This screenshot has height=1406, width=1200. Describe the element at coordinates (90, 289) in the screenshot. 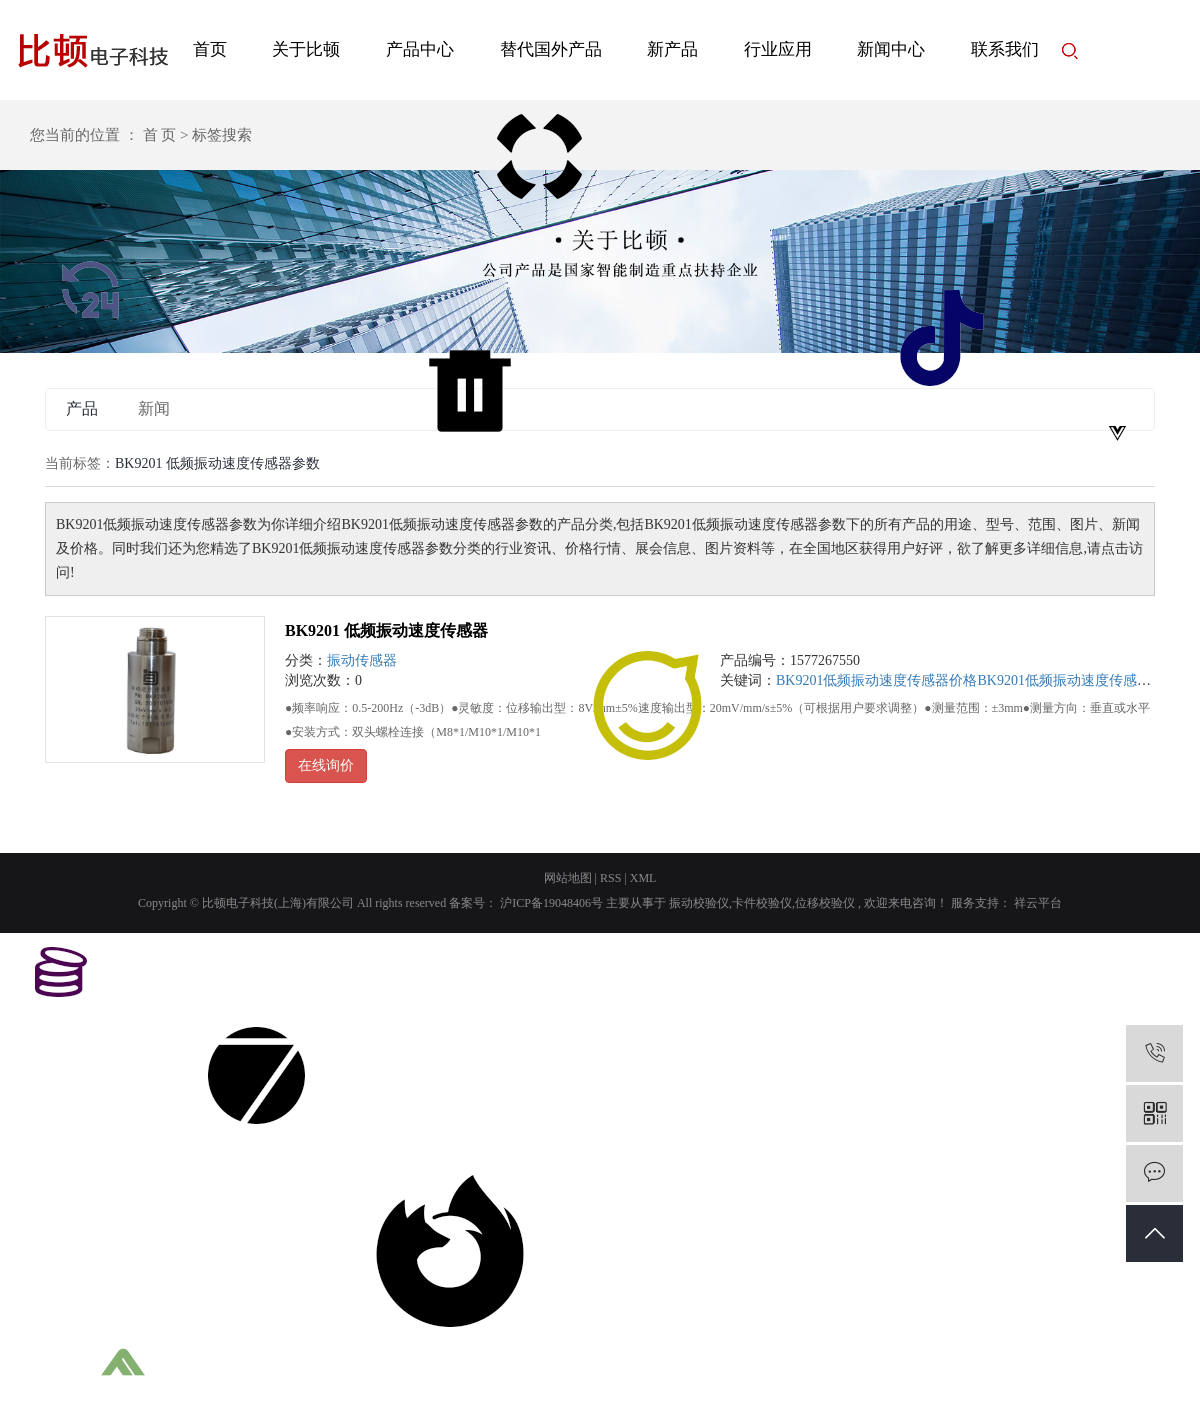

I see `indicates 24-hour service availability` at that location.